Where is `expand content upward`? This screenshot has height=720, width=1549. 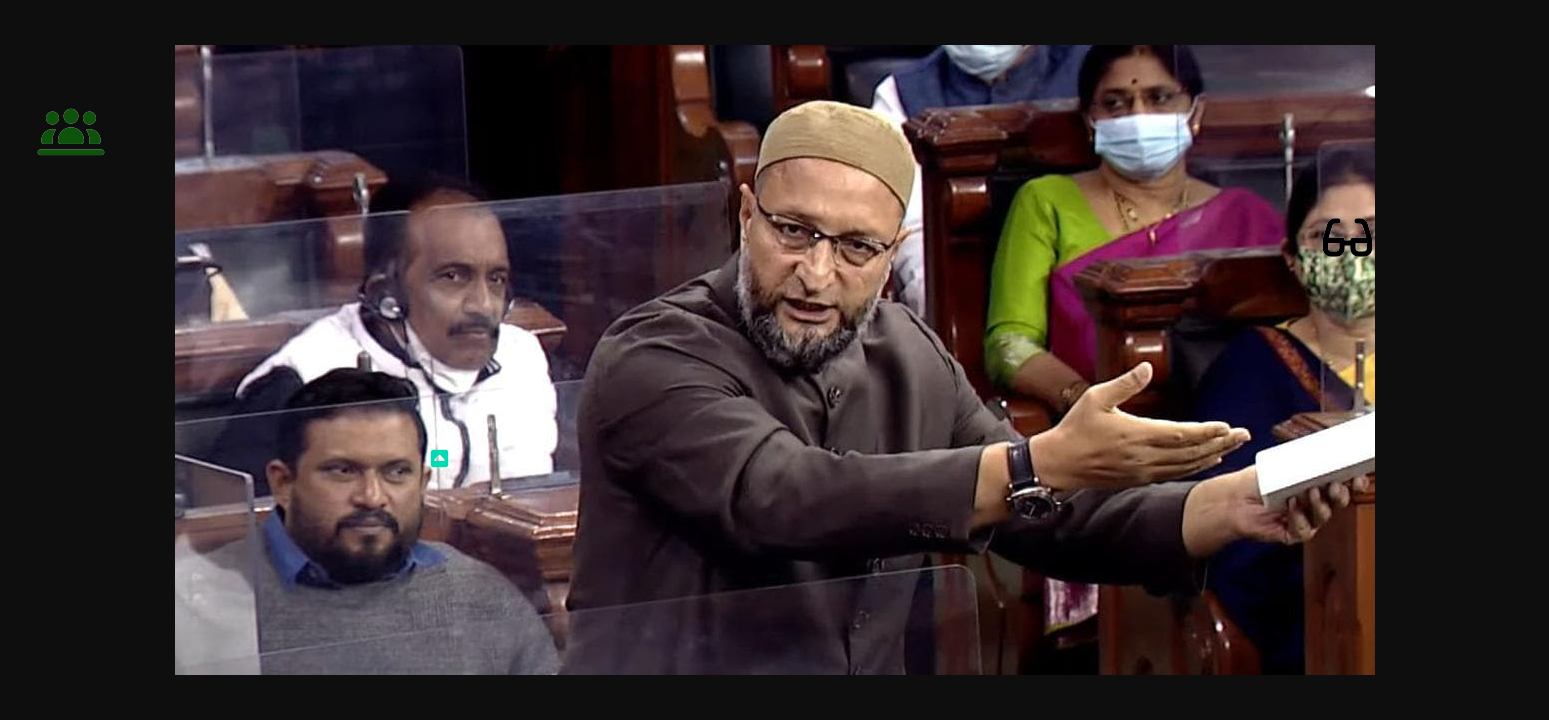
expand content upward is located at coordinates (439, 458).